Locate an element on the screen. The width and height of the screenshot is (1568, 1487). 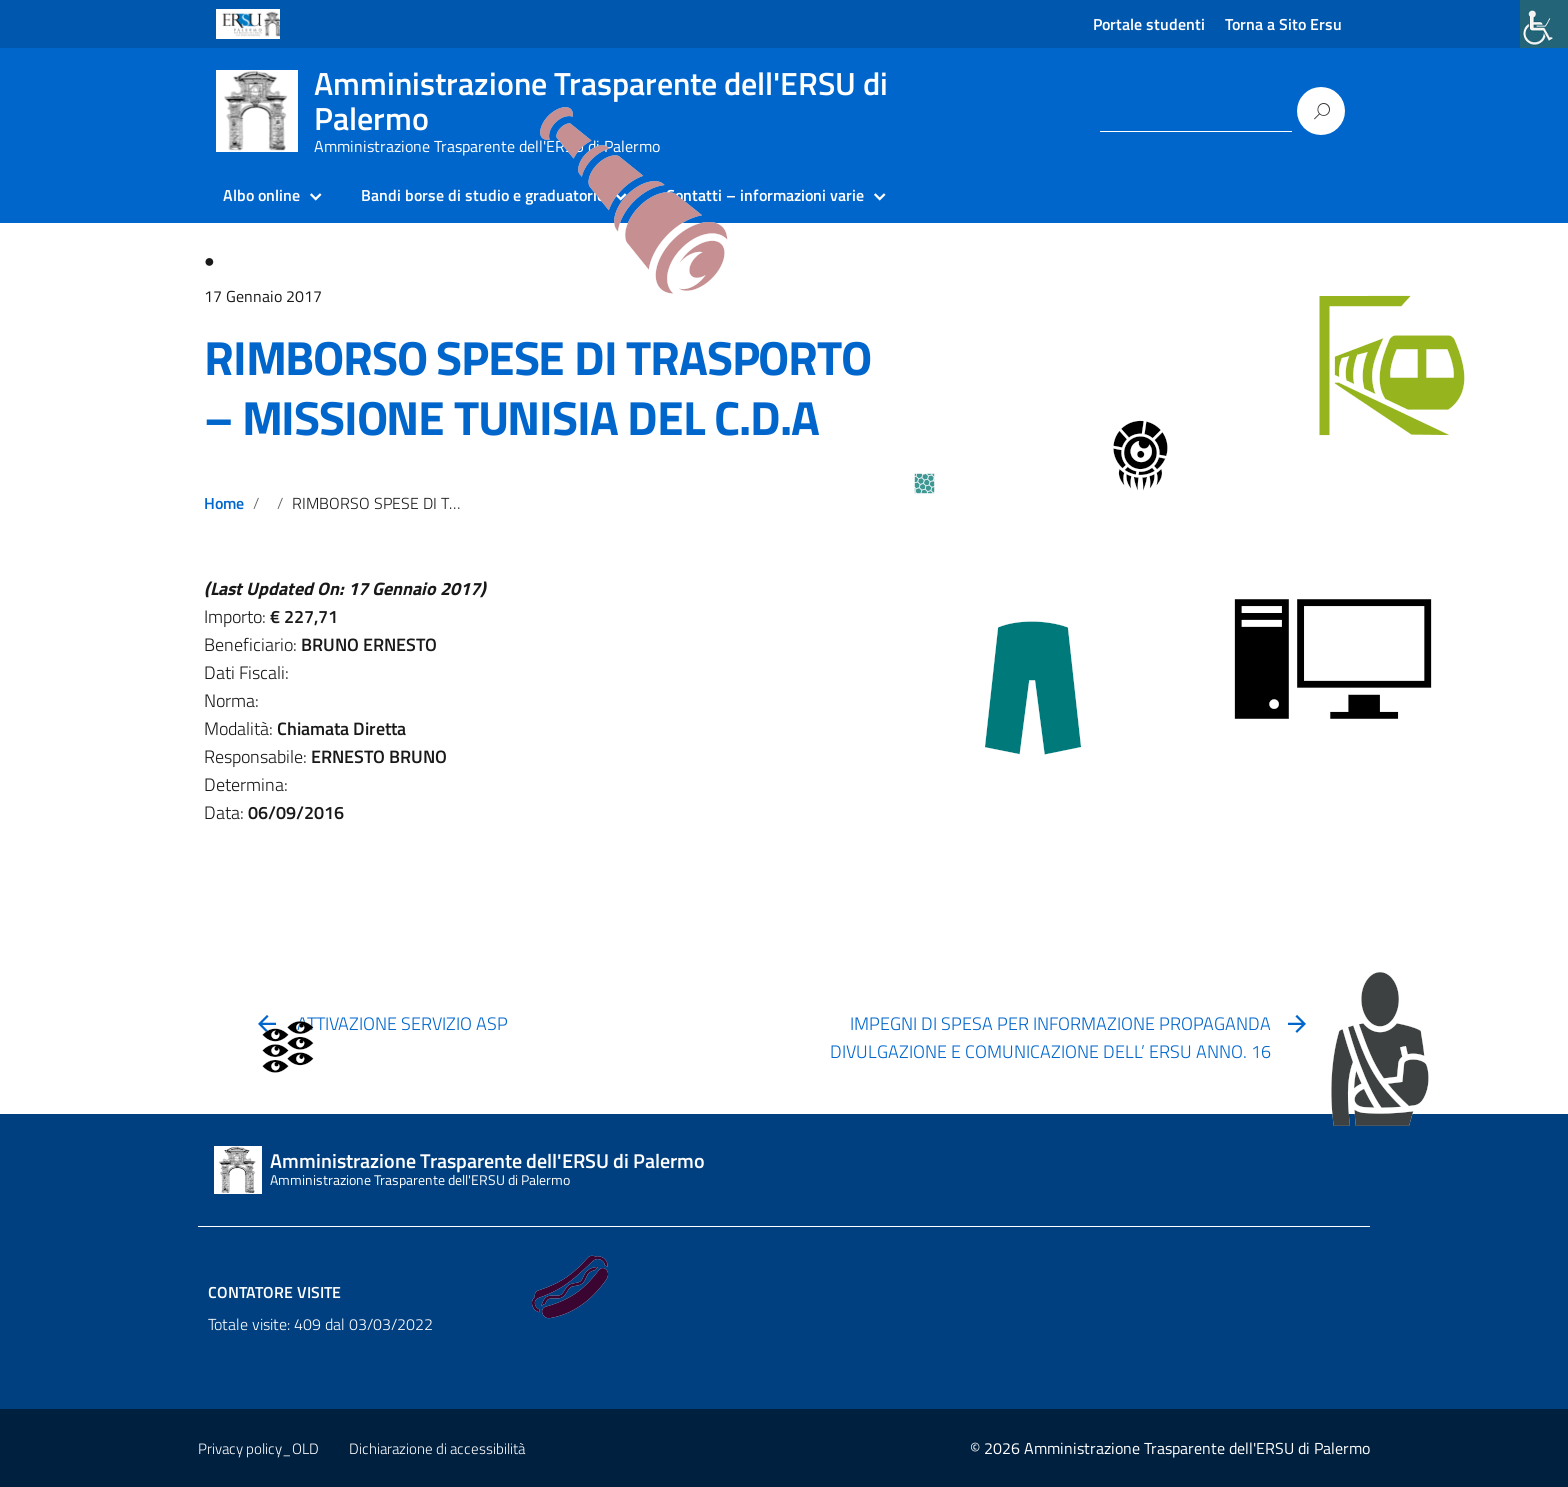
search or explore content is located at coordinates (633, 200).